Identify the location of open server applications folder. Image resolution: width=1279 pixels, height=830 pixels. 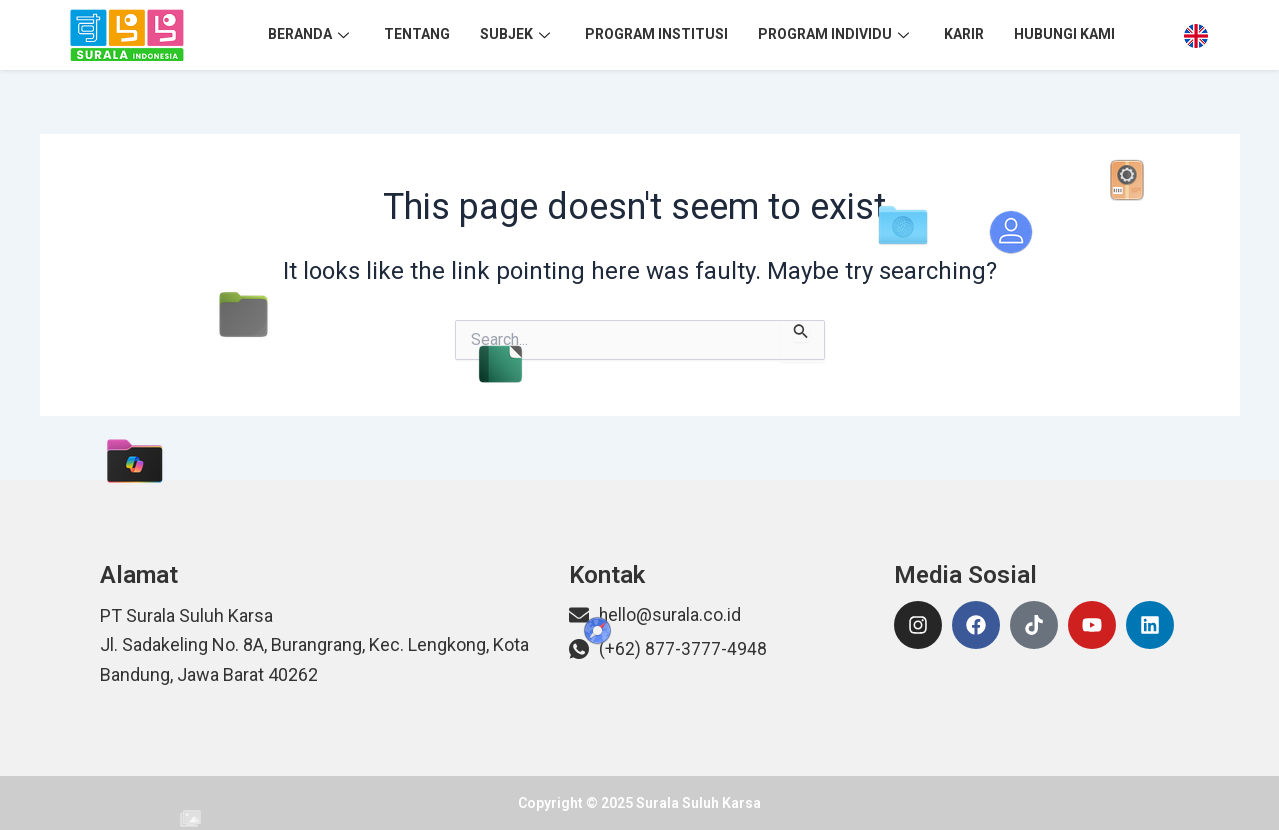
(903, 225).